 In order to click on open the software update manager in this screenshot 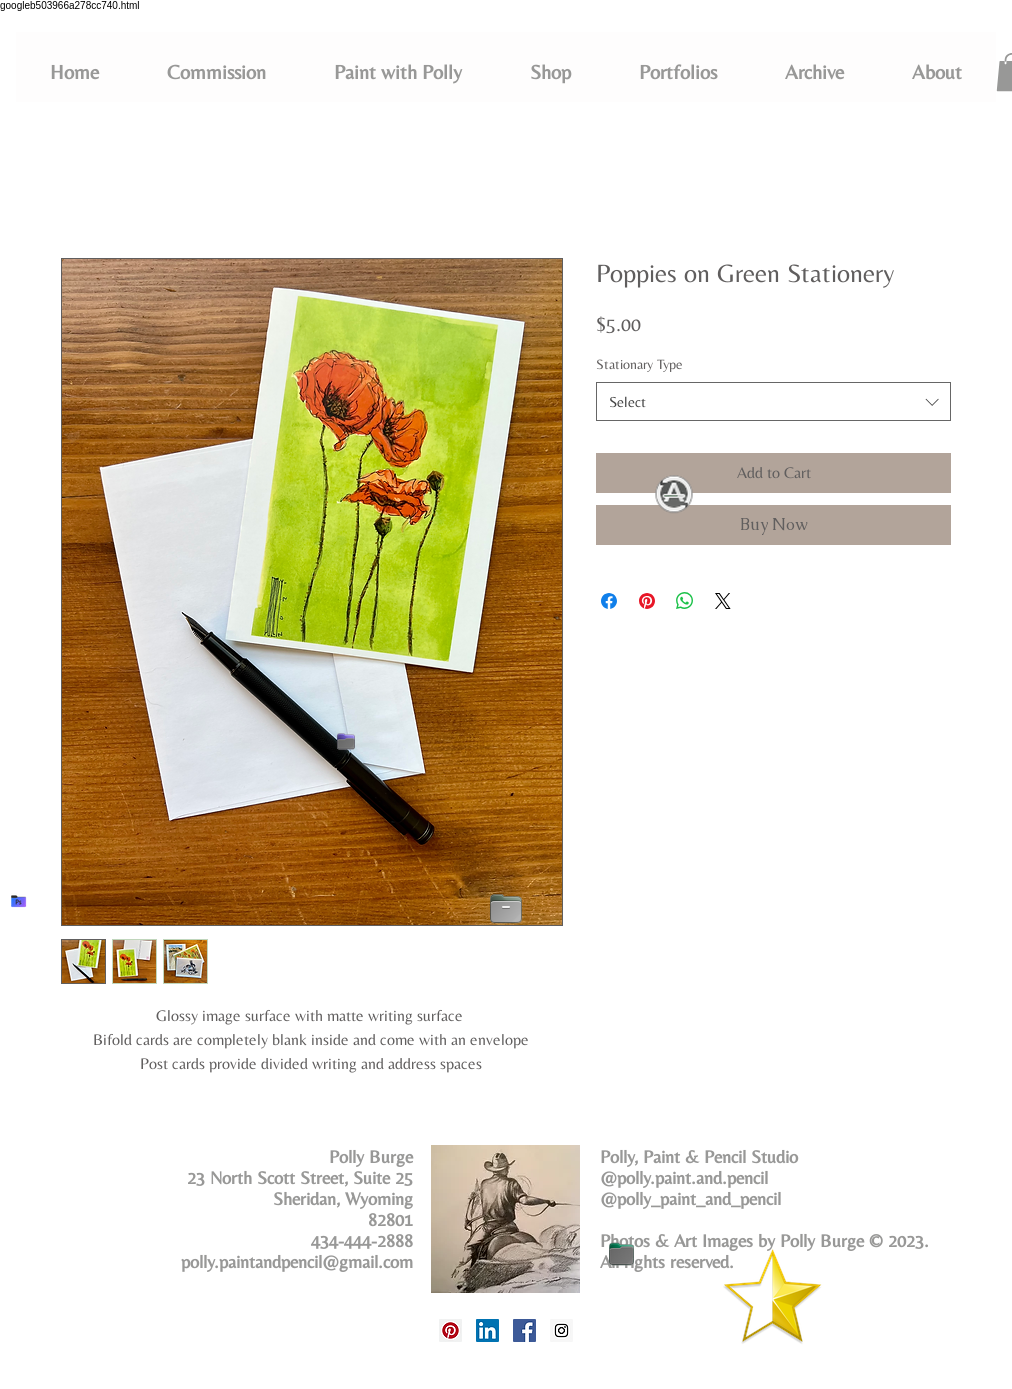, I will do `click(674, 494)`.